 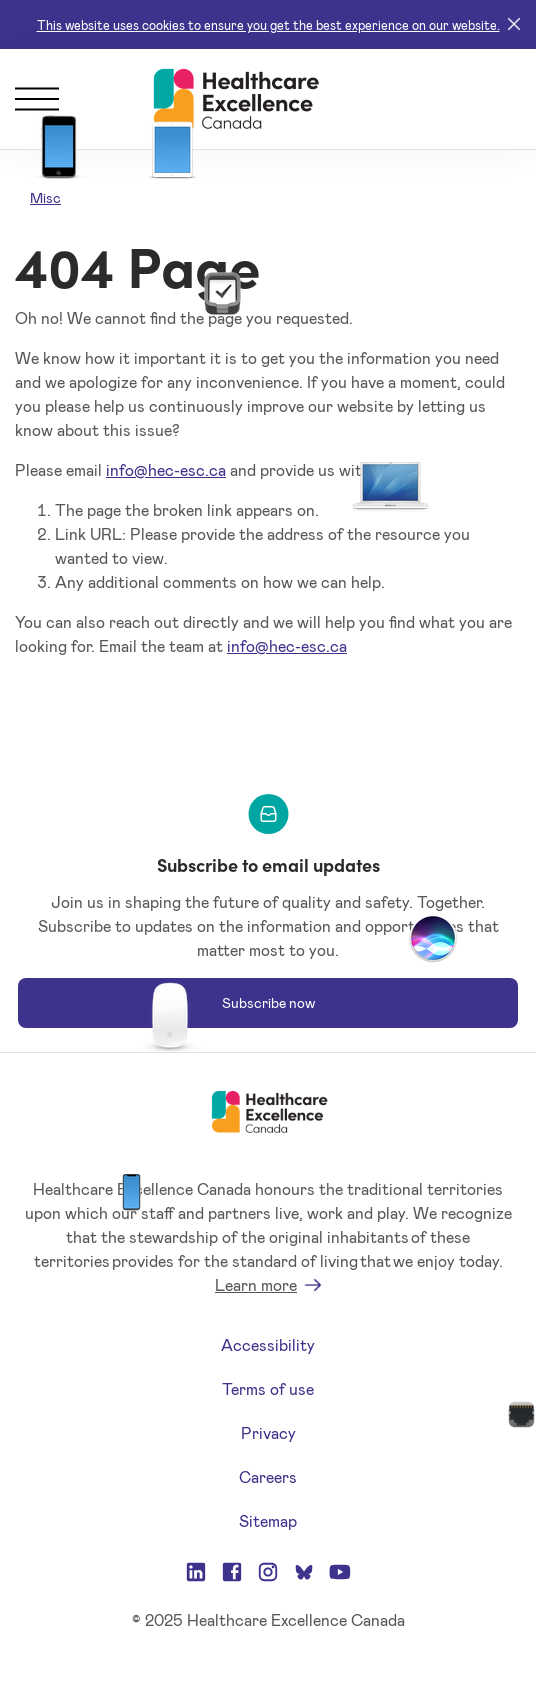 I want to click on ethernet port connection settings, so click(x=521, y=1414).